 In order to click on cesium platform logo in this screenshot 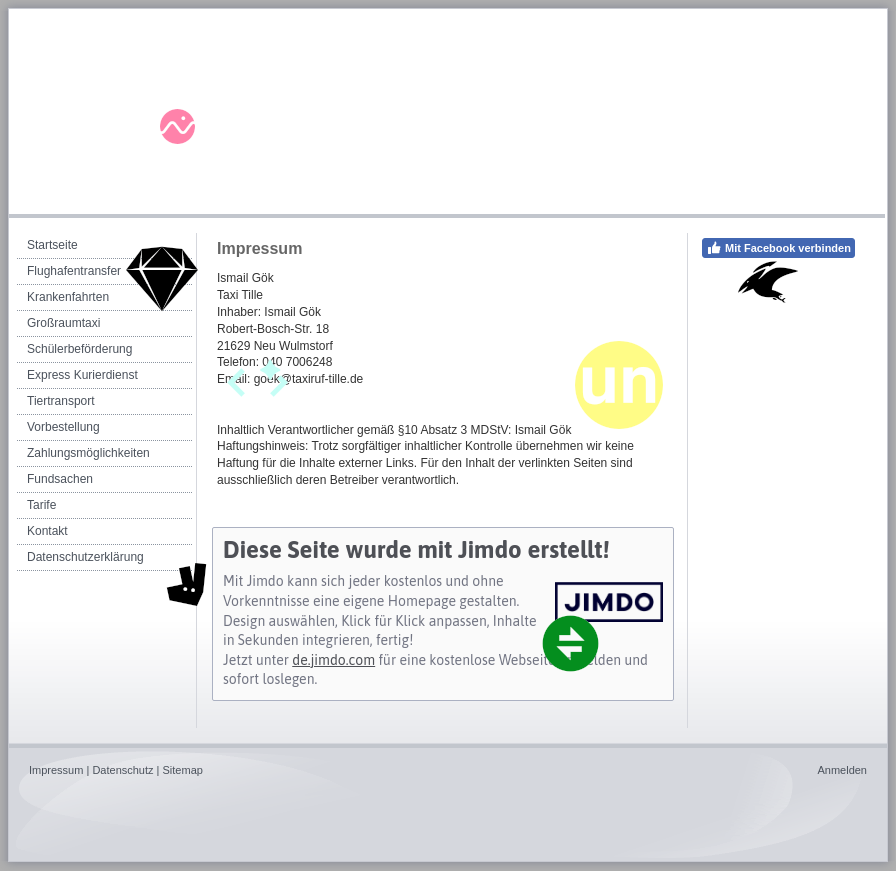, I will do `click(177, 126)`.